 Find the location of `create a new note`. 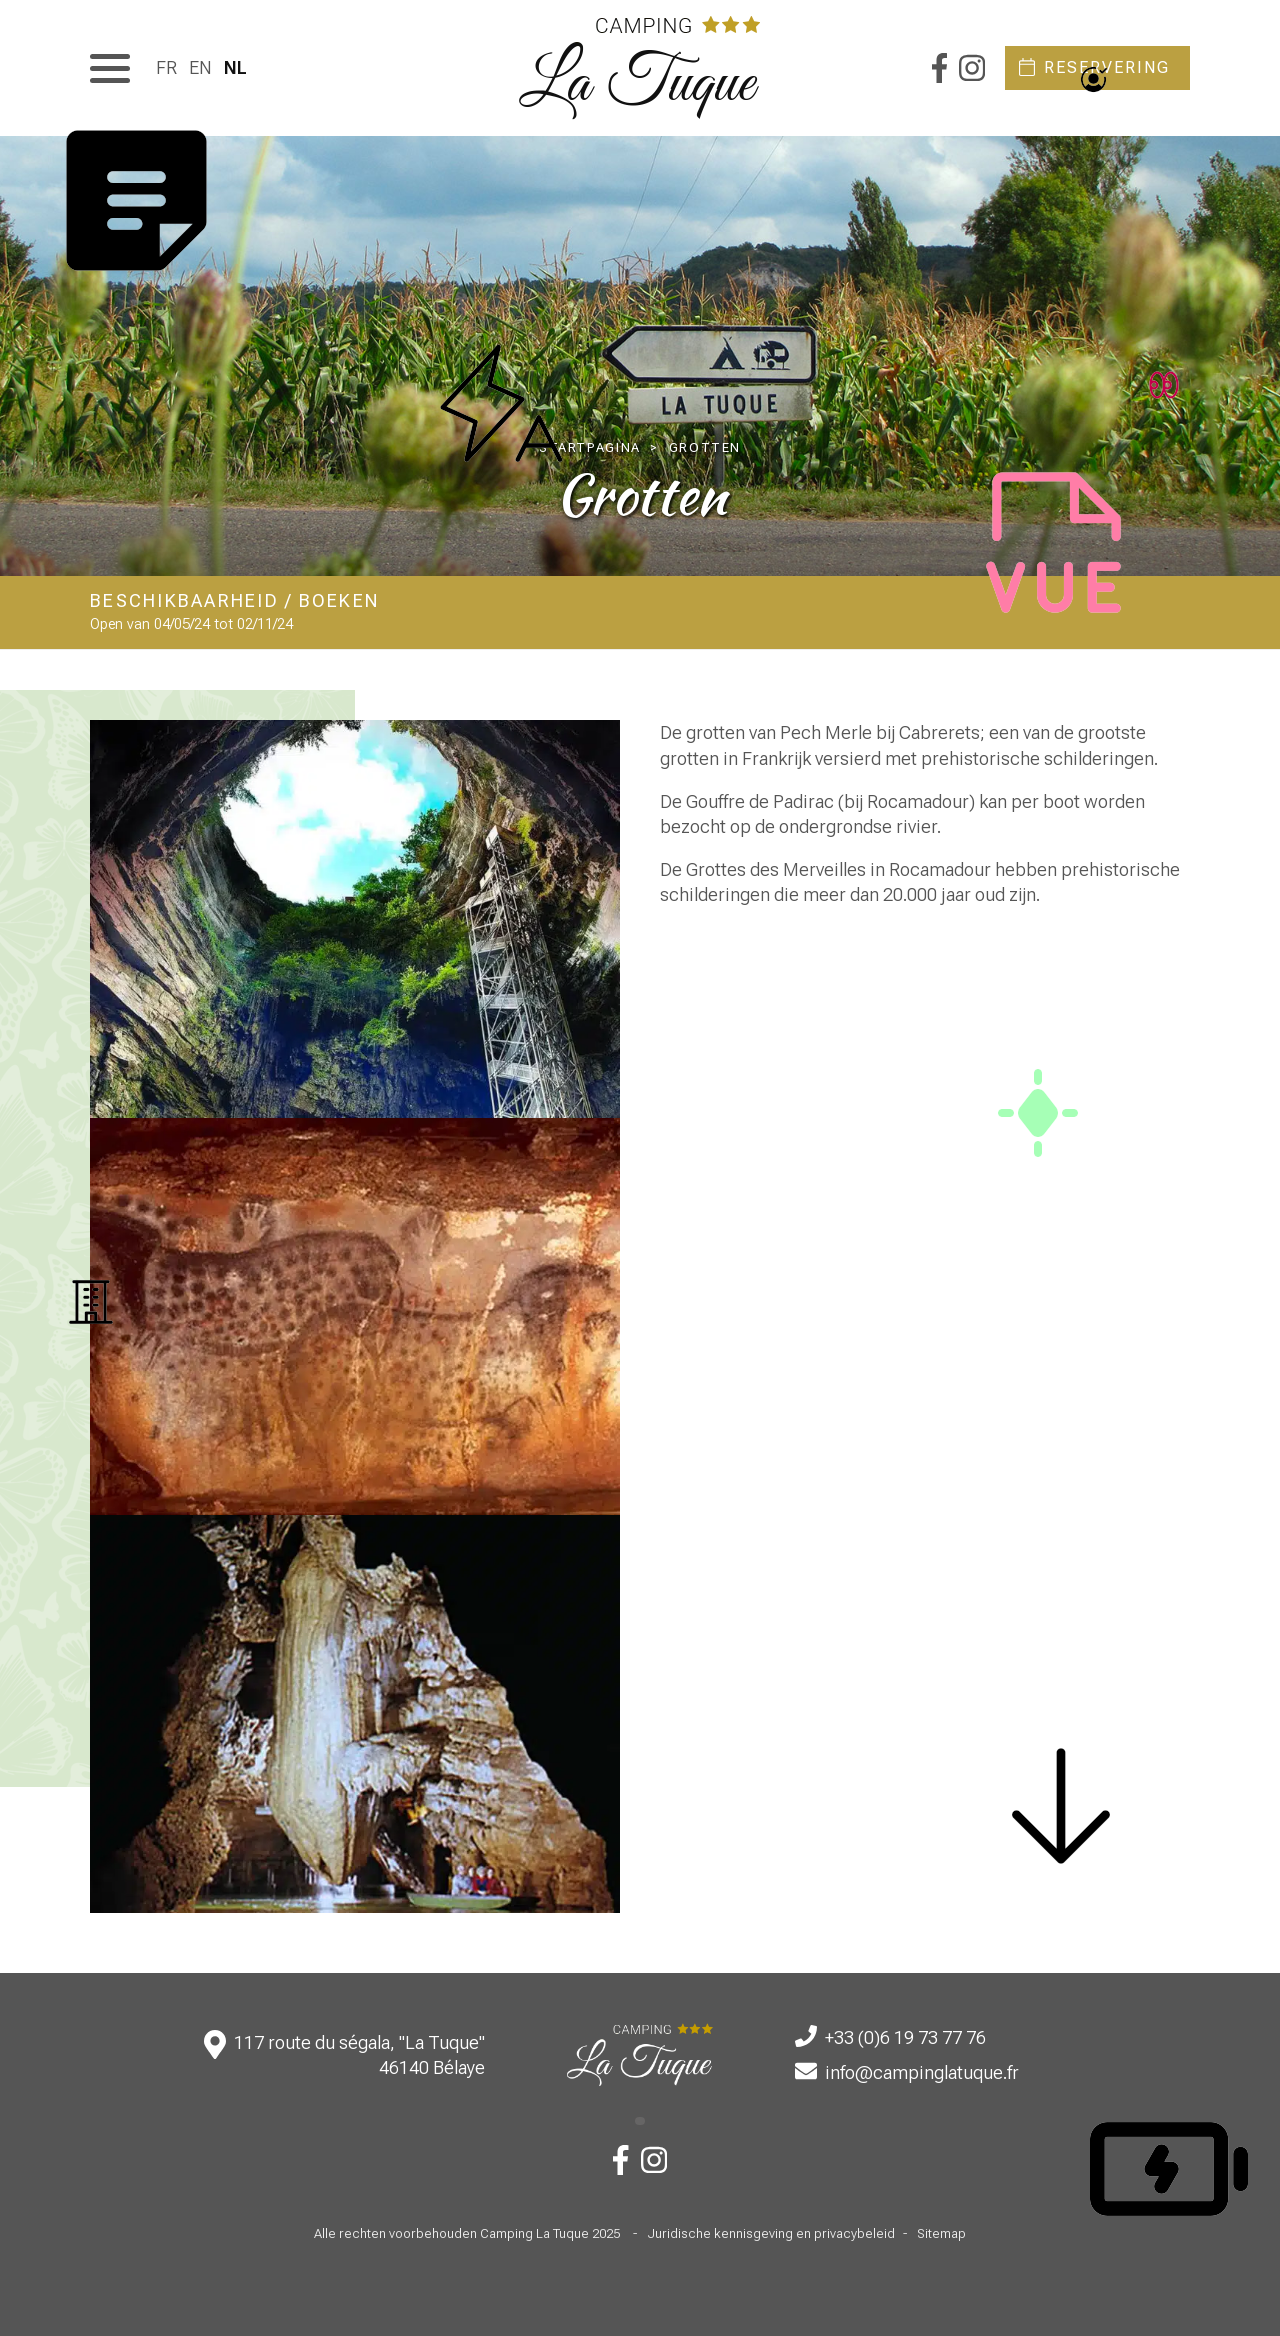

create a new note is located at coordinates (136, 200).